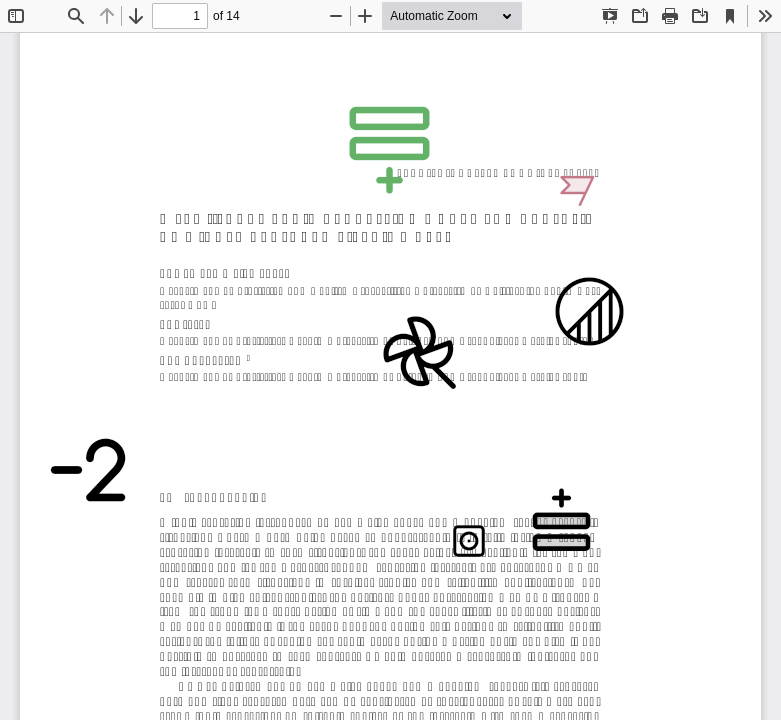  I want to click on decrease exposure by 2 stops, so click(90, 470).